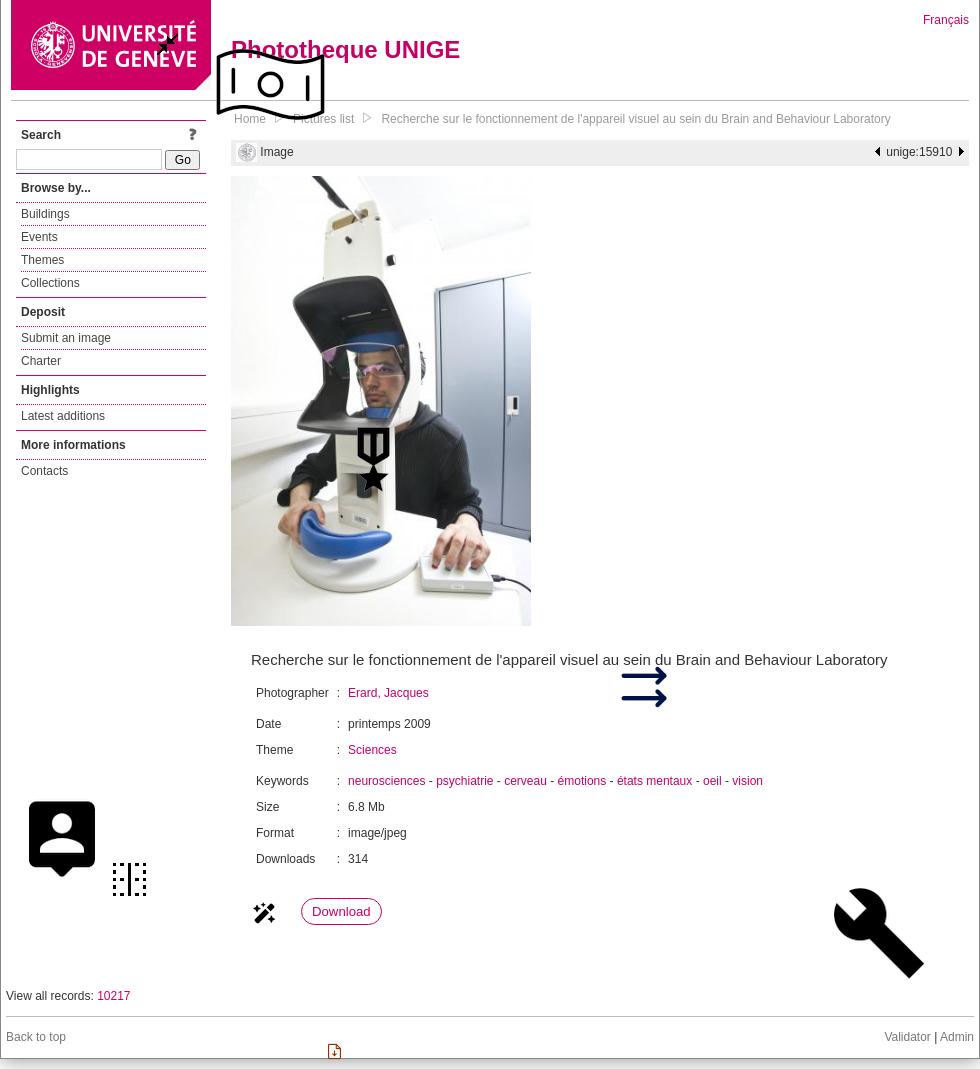  Describe the element at coordinates (373, 459) in the screenshot. I see `view achievements or badges earned` at that location.